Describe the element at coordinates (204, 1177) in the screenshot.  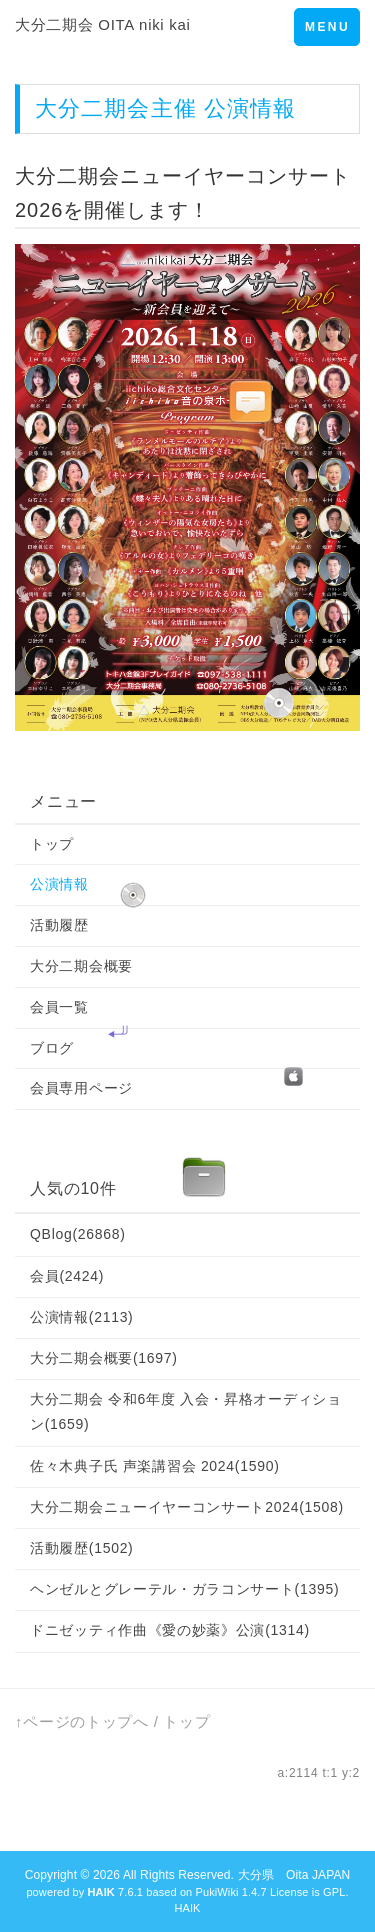
I see `open the file manager application` at that location.